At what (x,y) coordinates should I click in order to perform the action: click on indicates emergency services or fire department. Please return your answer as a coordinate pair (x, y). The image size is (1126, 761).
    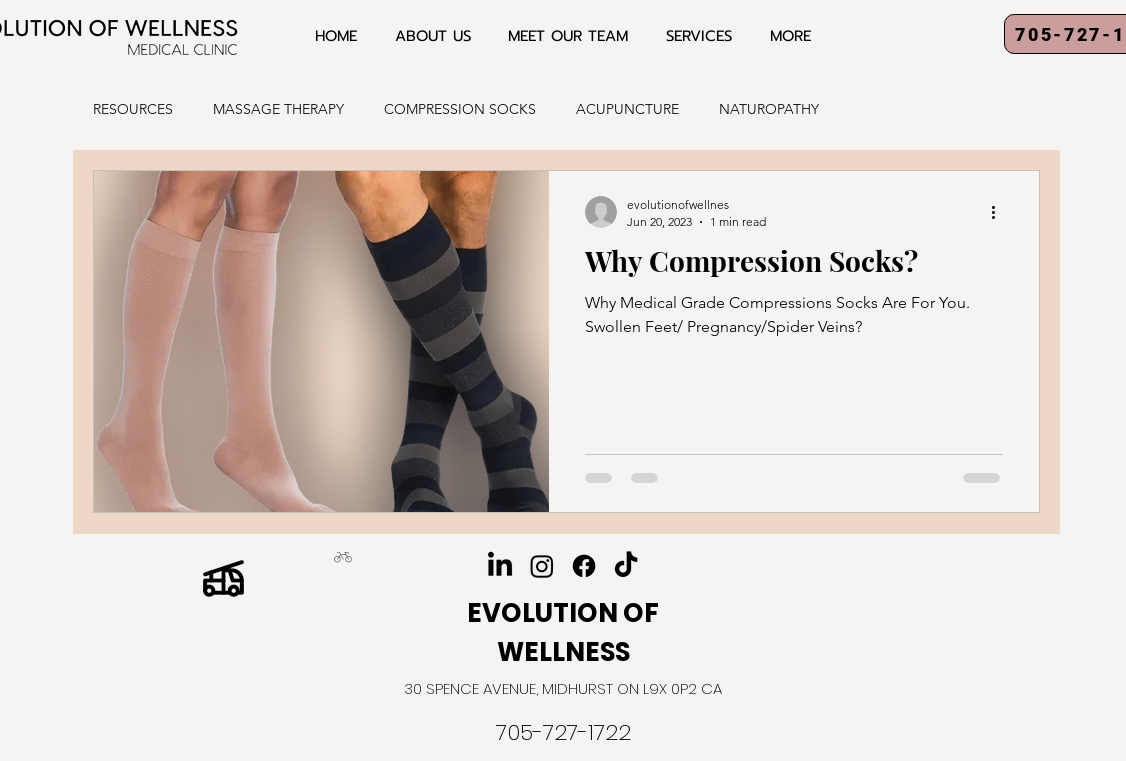
    Looking at the image, I should click on (223, 580).